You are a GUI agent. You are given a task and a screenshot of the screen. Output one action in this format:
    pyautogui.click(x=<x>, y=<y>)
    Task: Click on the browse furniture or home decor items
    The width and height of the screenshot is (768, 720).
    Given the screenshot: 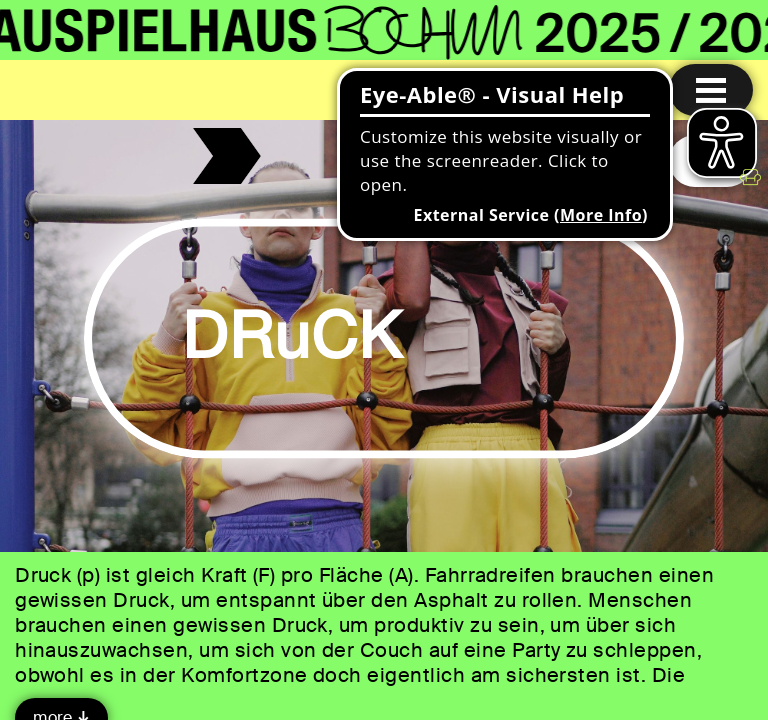 What is the action you would take?
    pyautogui.click(x=750, y=177)
    